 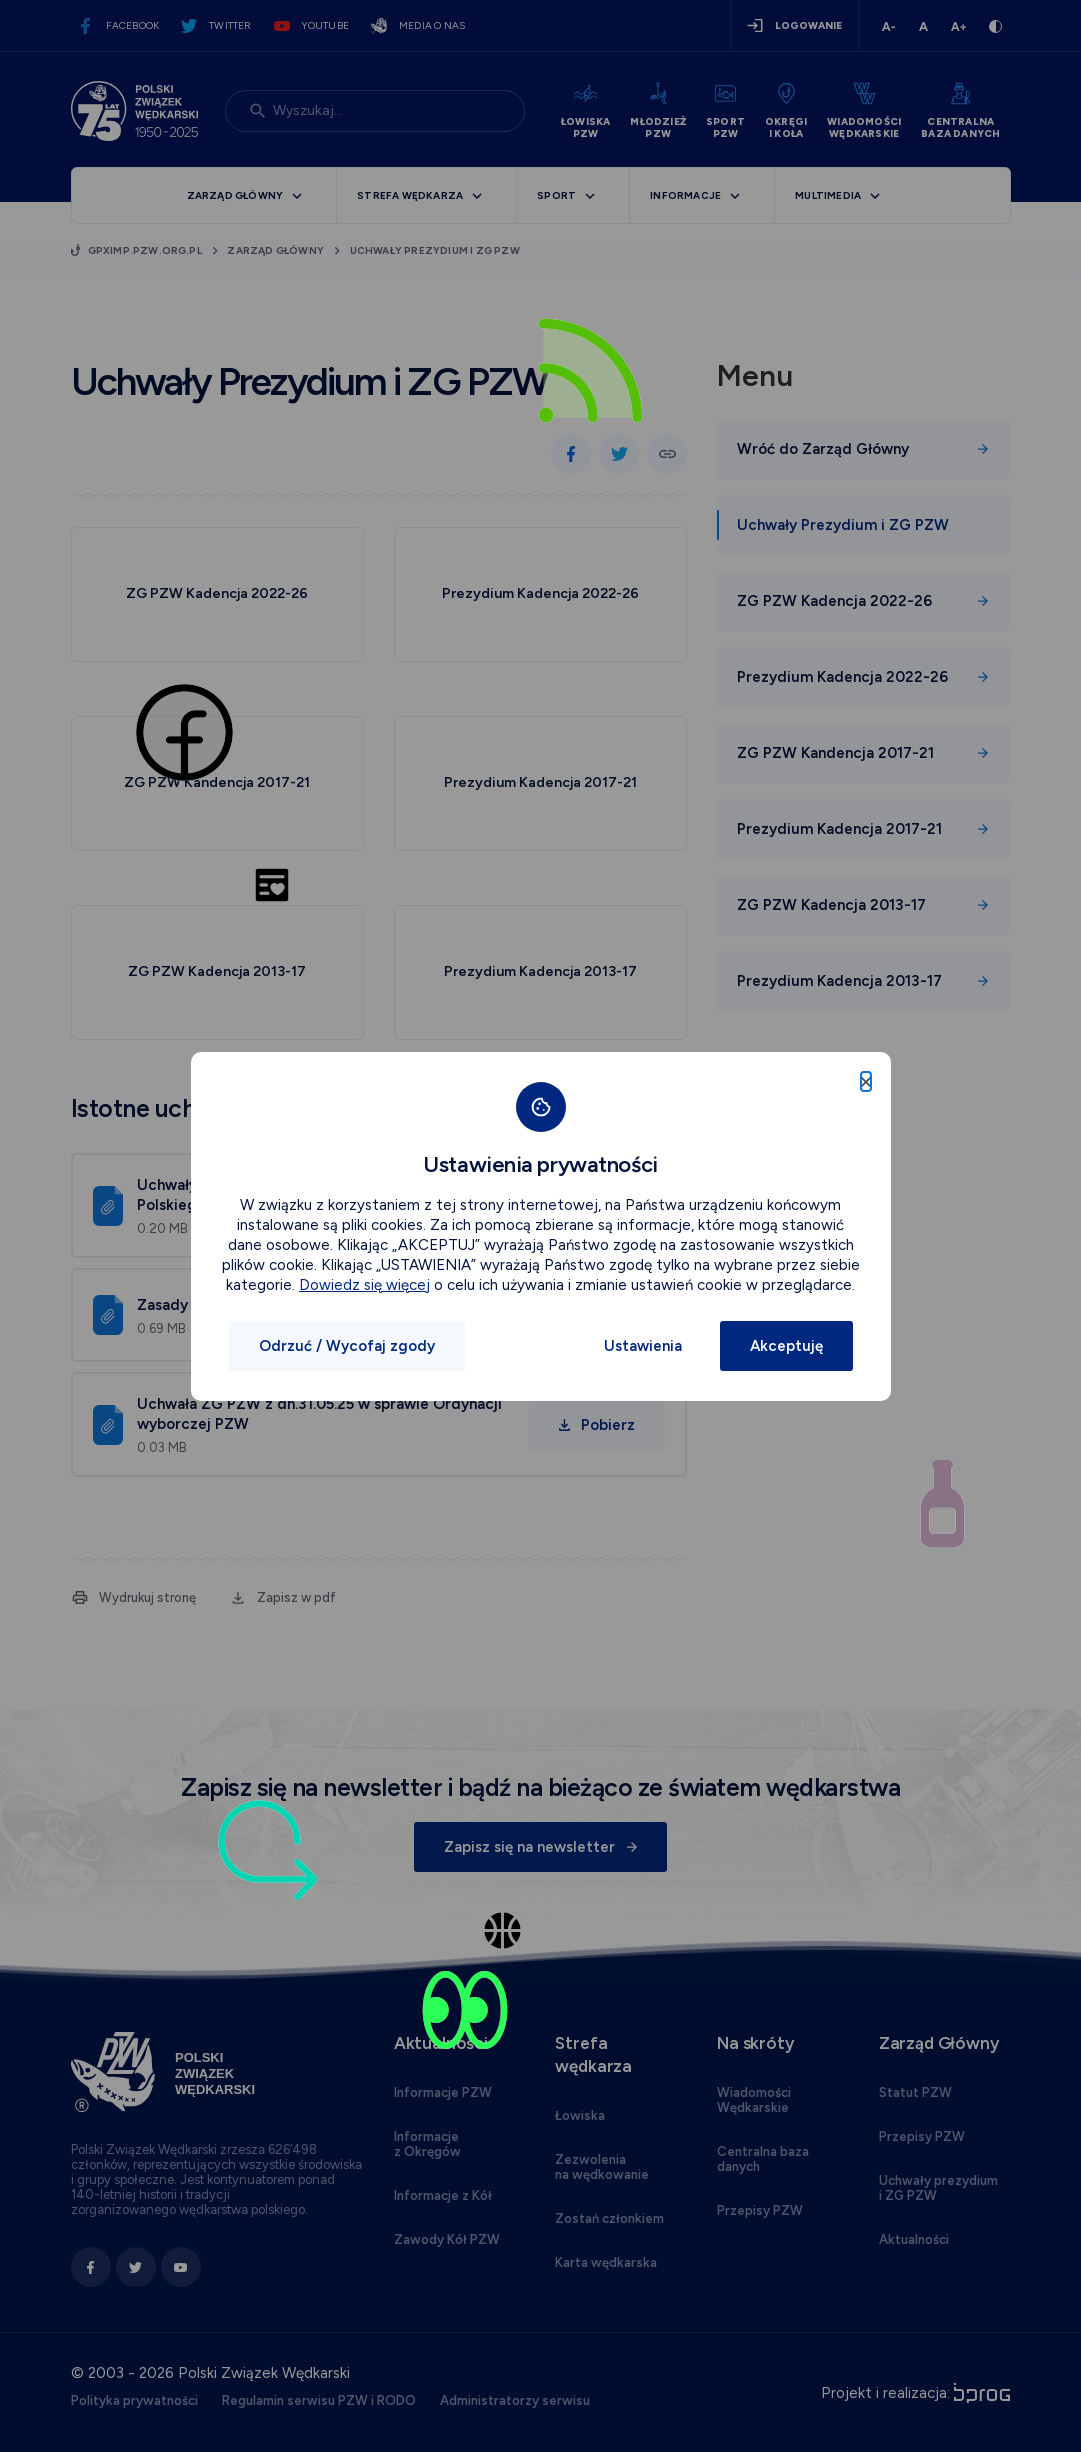 I want to click on access sports or basketball-related content, so click(x=502, y=1930).